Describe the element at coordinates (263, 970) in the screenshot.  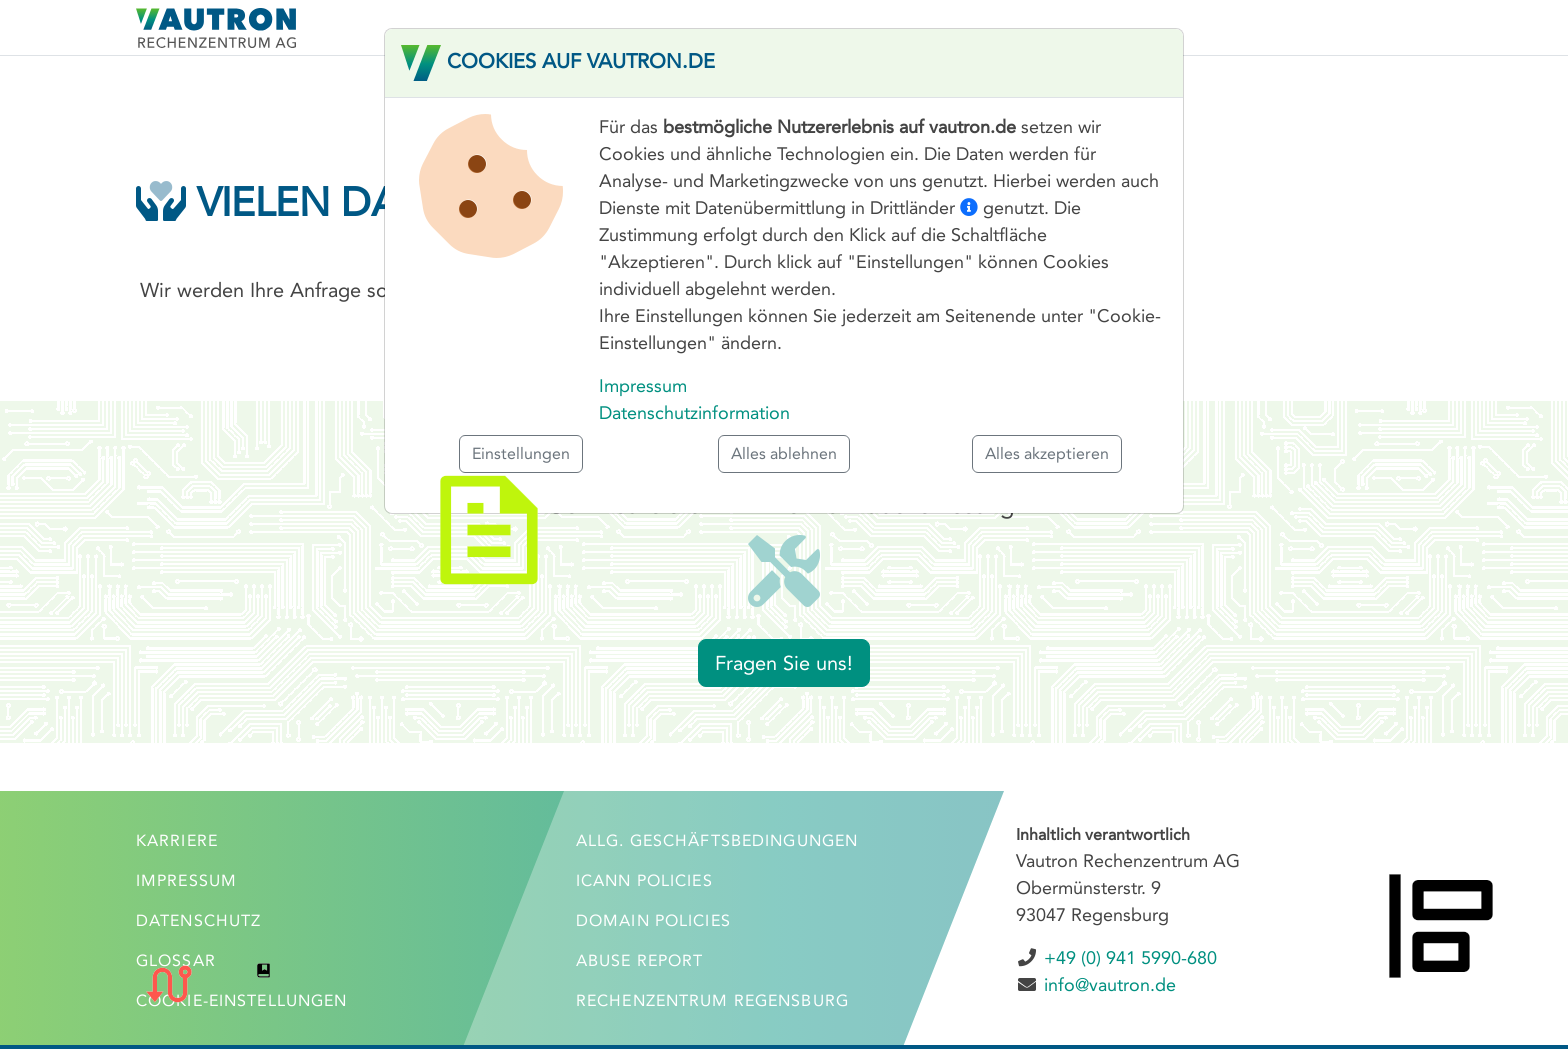
I see `access your bookmarked items` at that location.